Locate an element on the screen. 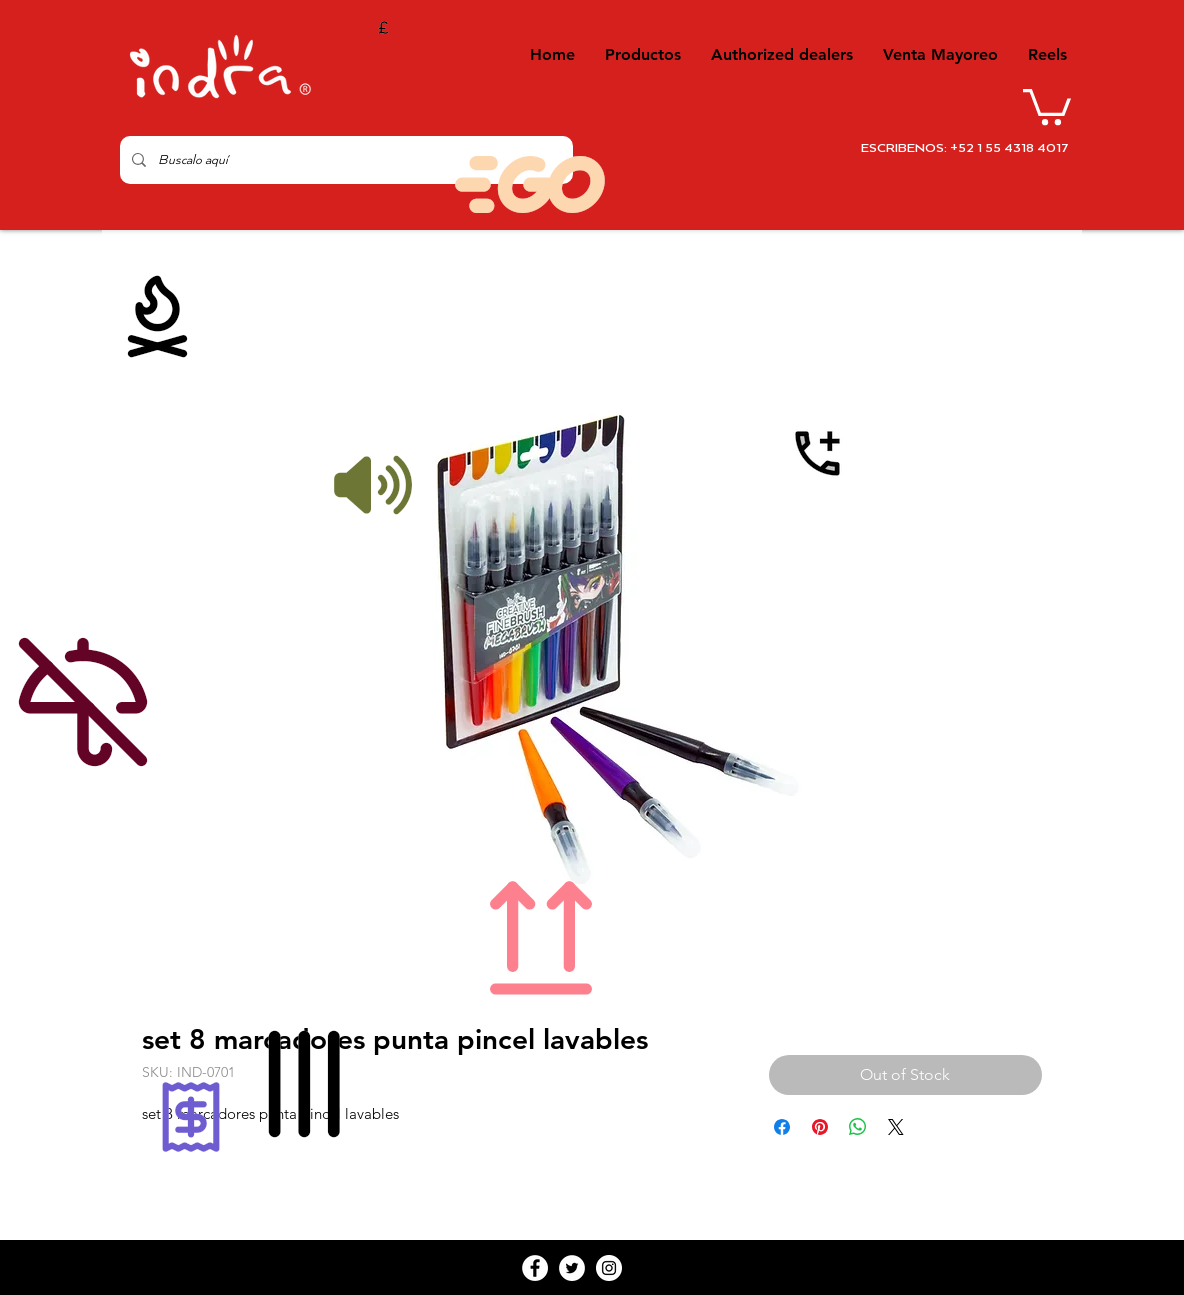  volume is set to high is located at coordinates (371, 485).